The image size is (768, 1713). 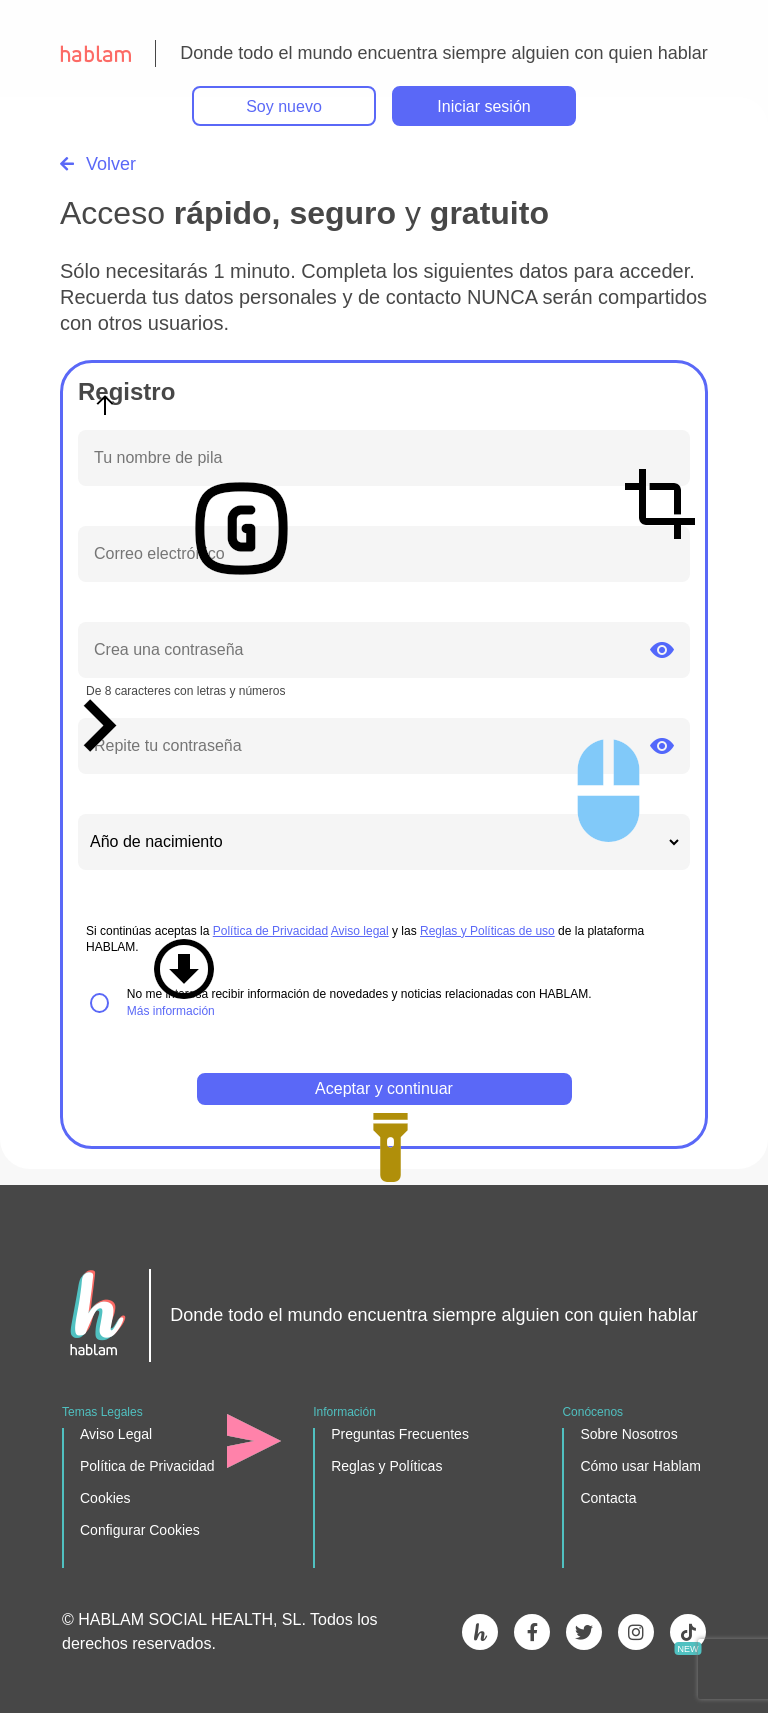 What do you see at coordinates (241, 528) in the screenshot?
I see `google or g suite service shortcut` at bounding box center [241, 528].